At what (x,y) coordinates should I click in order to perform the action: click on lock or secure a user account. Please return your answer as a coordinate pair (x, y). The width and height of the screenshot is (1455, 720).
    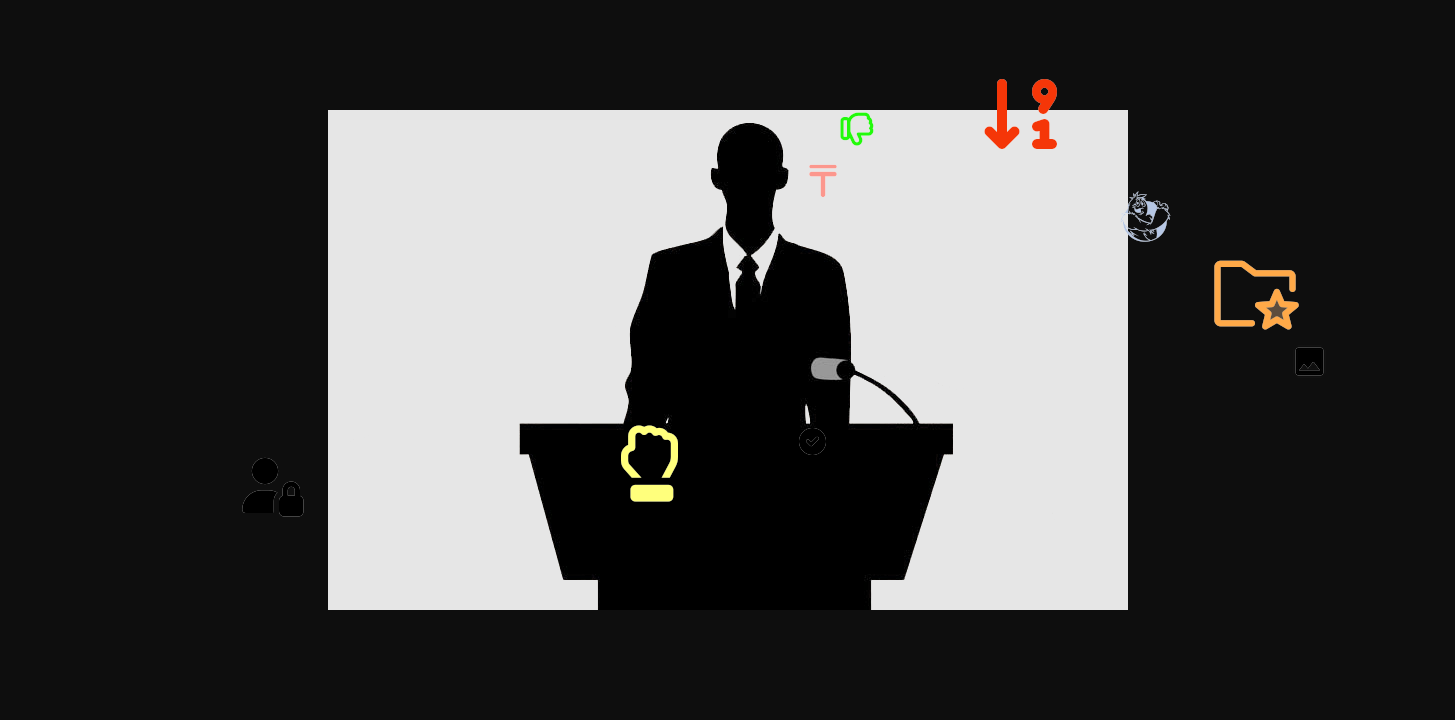
    Looking at the image, I should click on (272, 485).